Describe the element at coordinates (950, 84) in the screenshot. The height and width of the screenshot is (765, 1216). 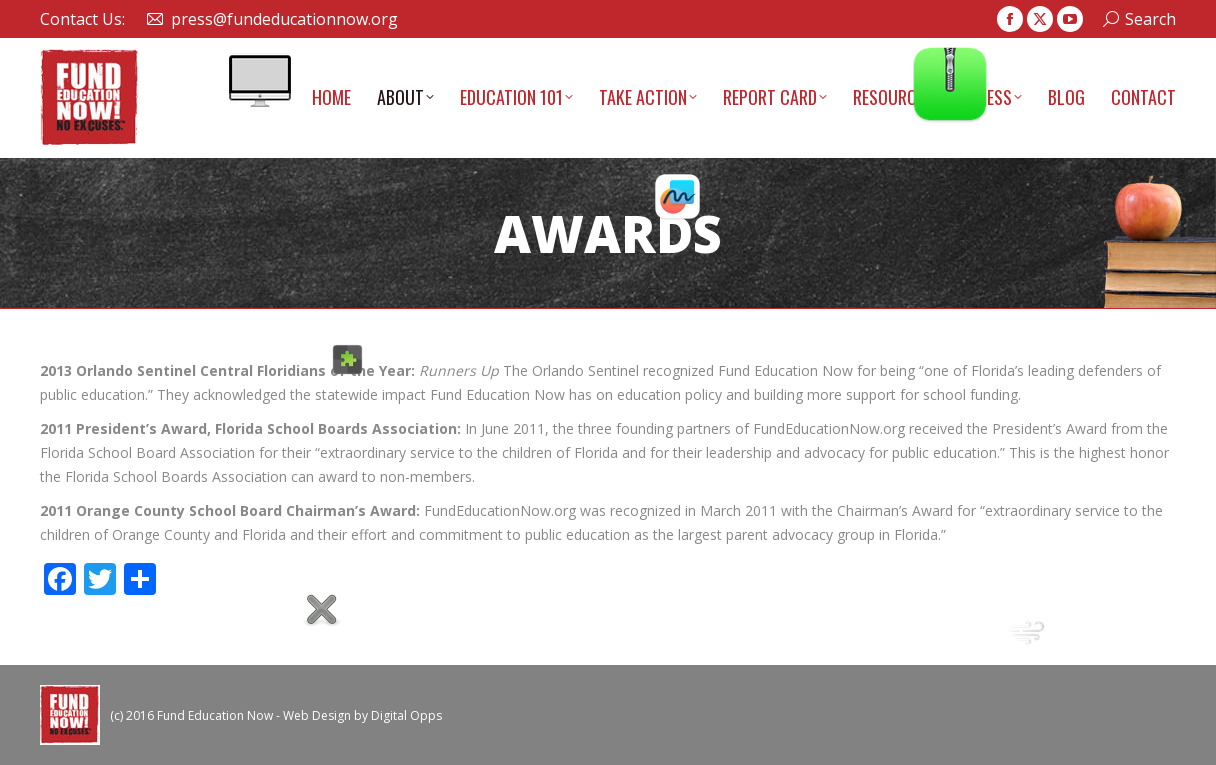
I see `open archive utility to compress or extract files` at that location.